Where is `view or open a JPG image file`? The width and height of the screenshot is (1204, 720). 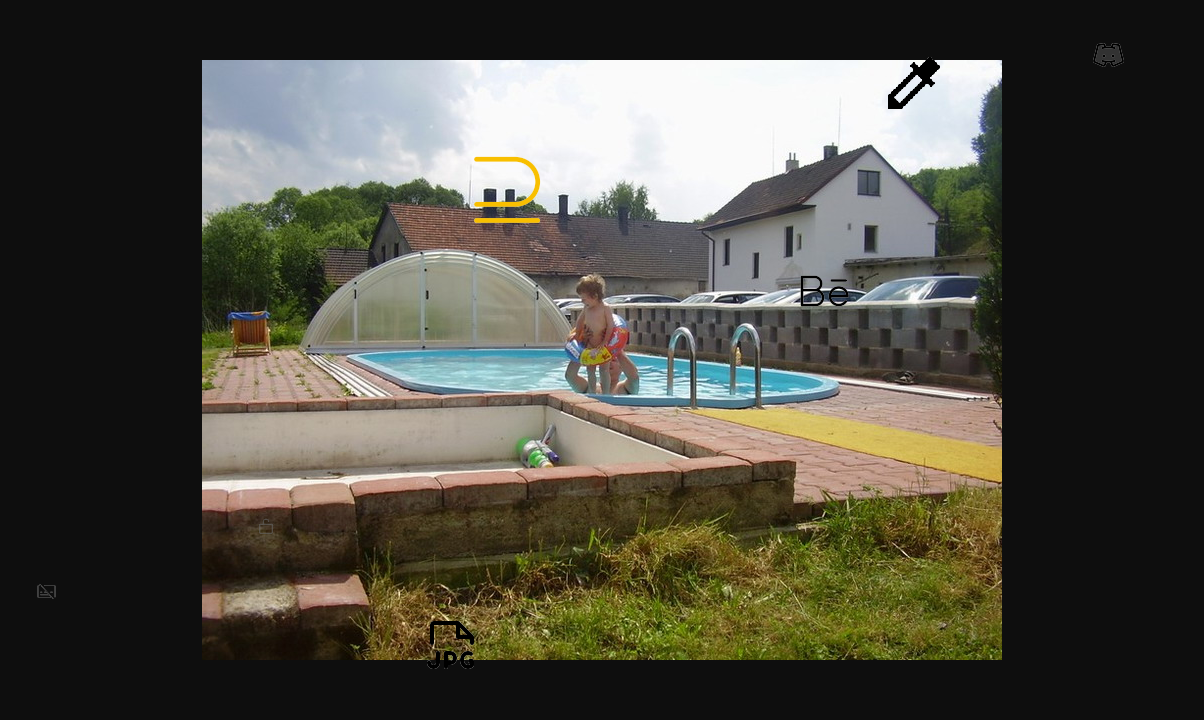
view or open a JPG image file is located at coordinates (452, 647).